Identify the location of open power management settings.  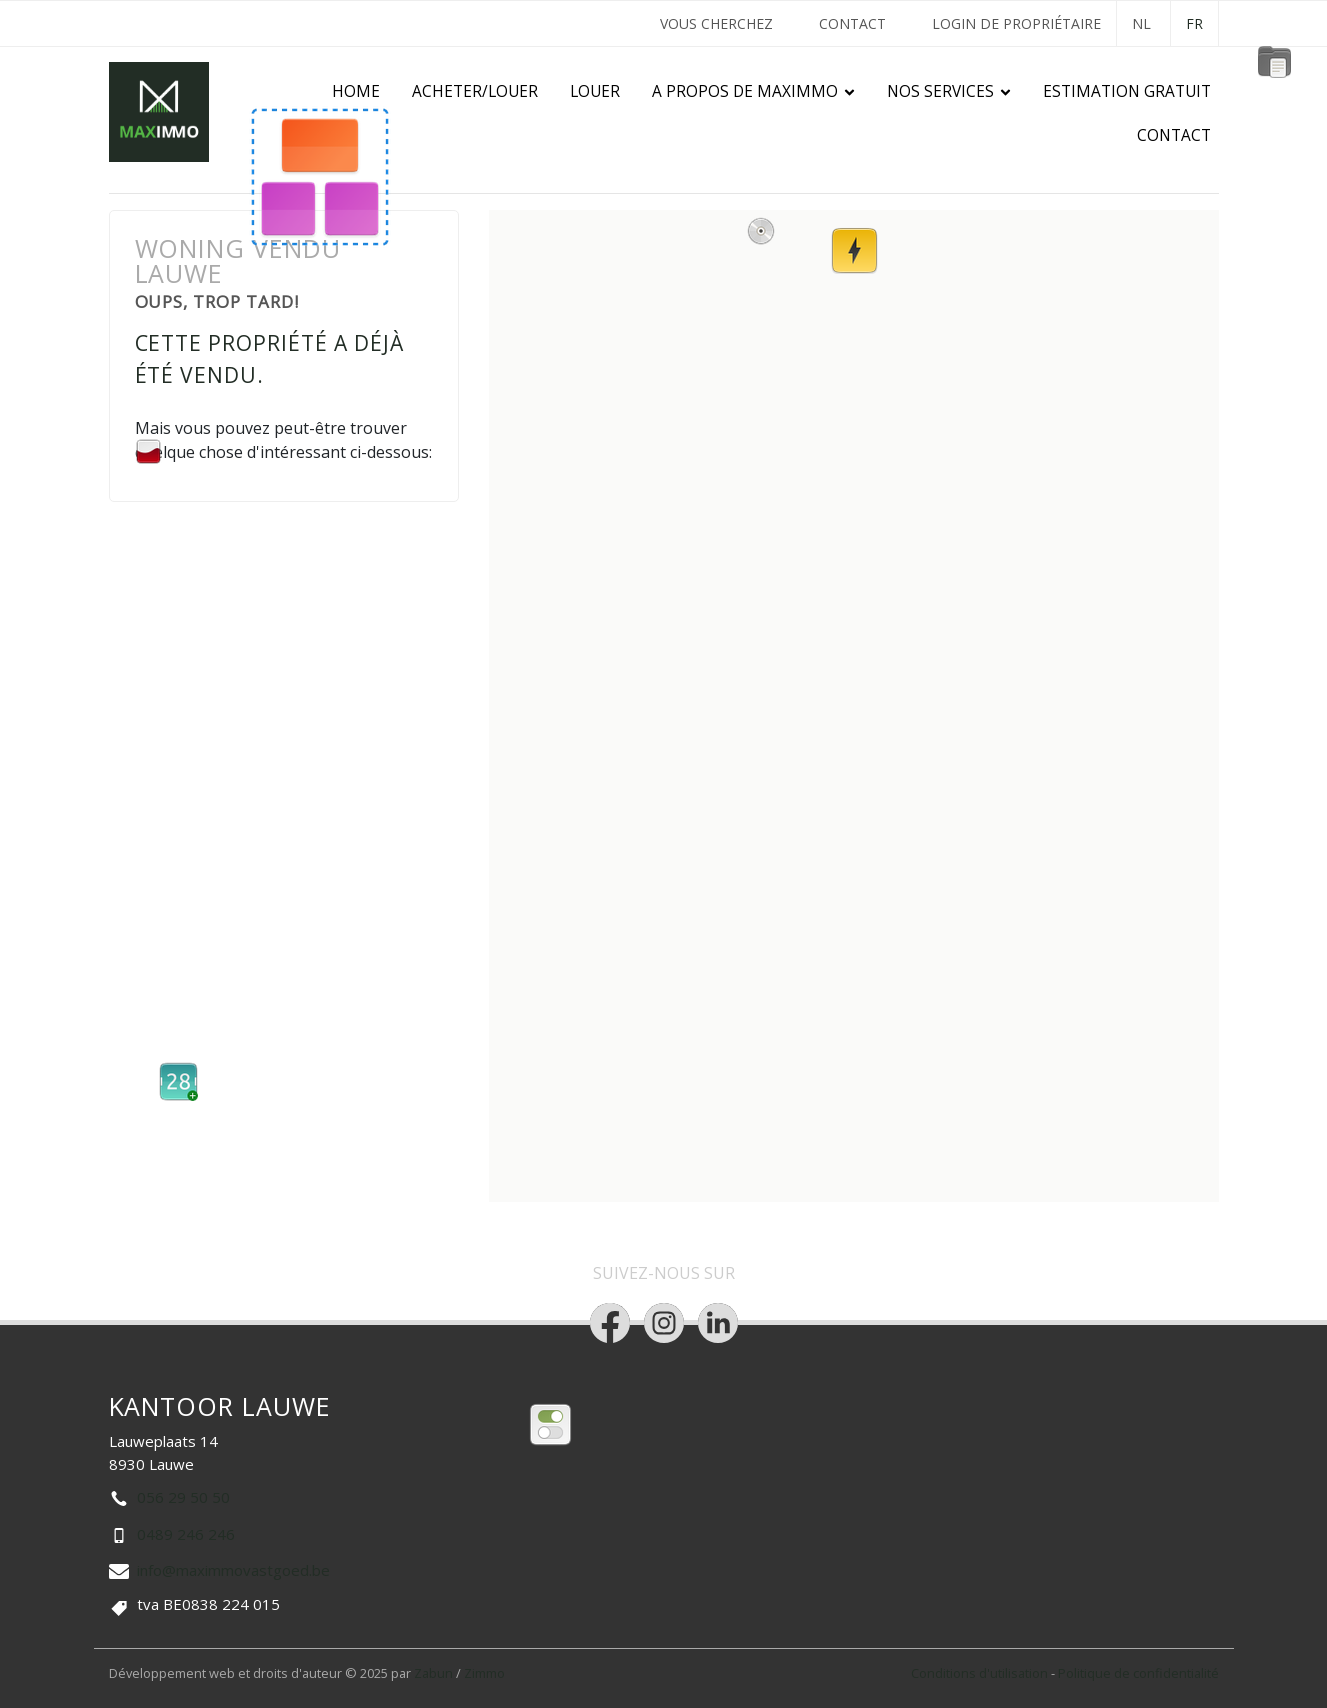
(854, 250).